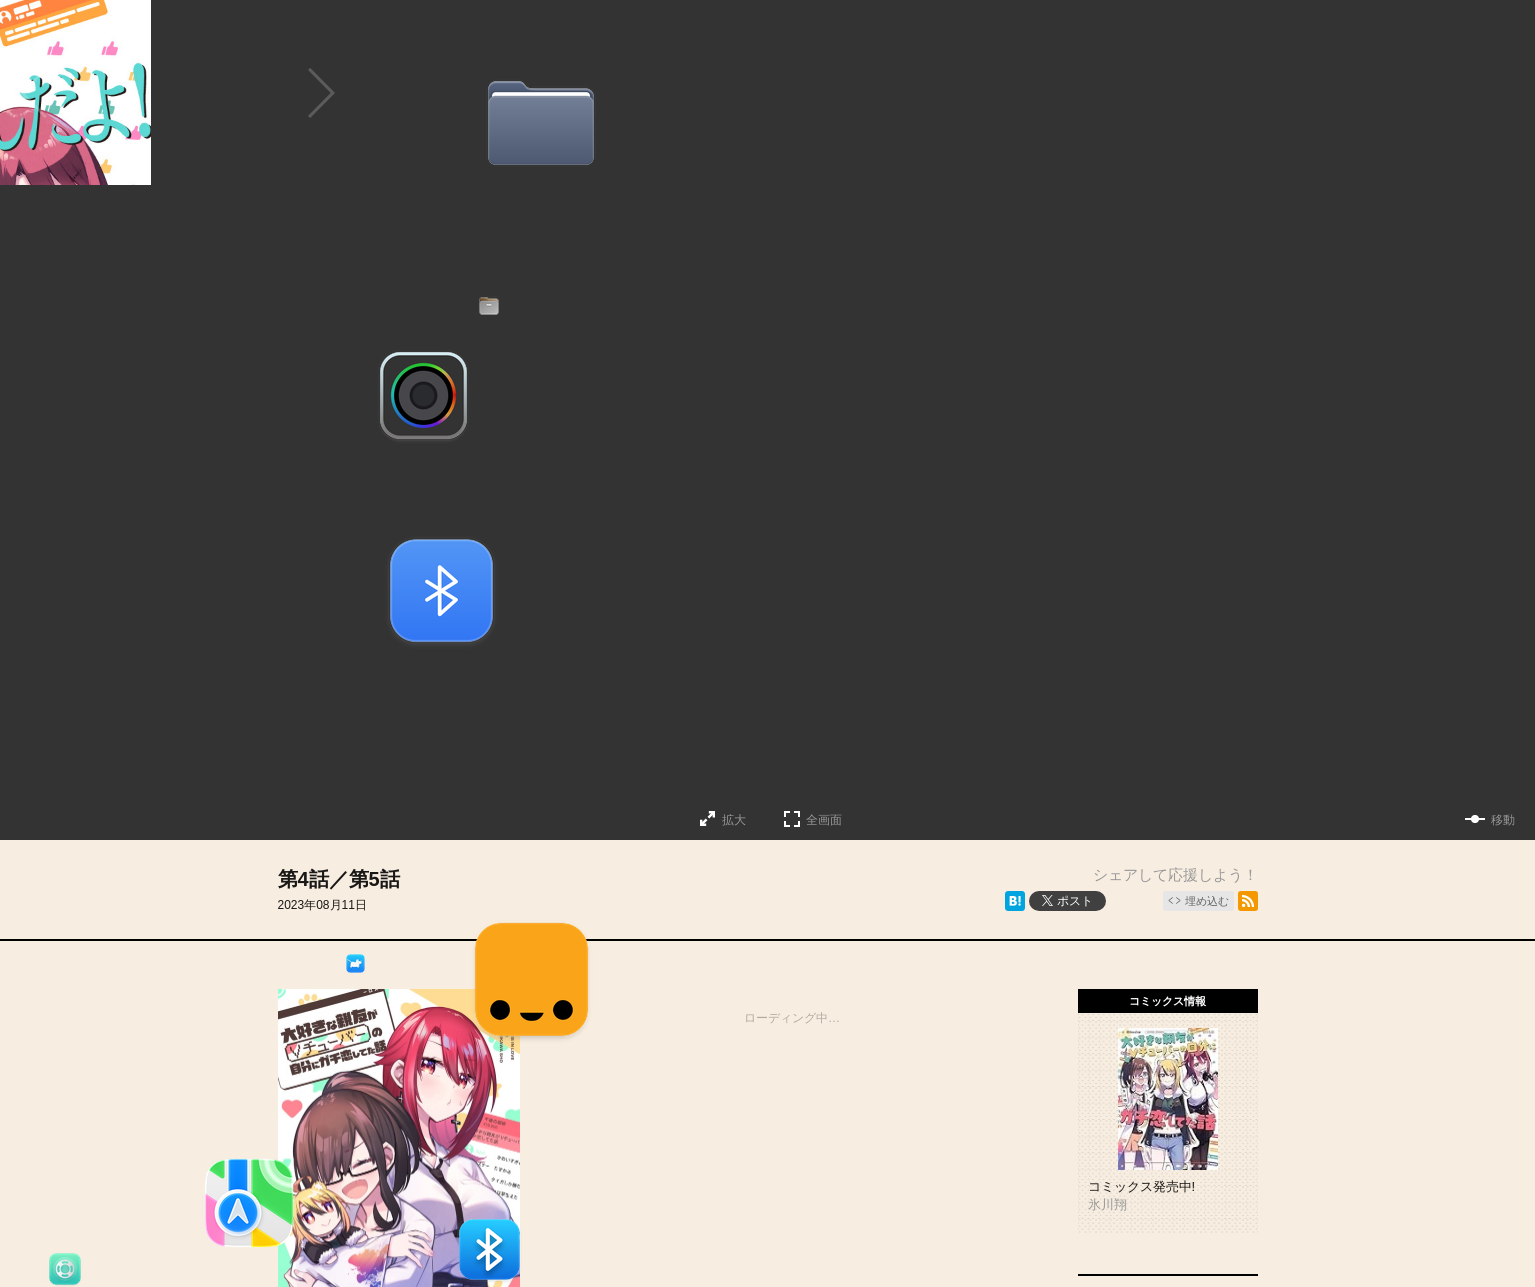  I want to click on open the help center, so click(65, 1269).